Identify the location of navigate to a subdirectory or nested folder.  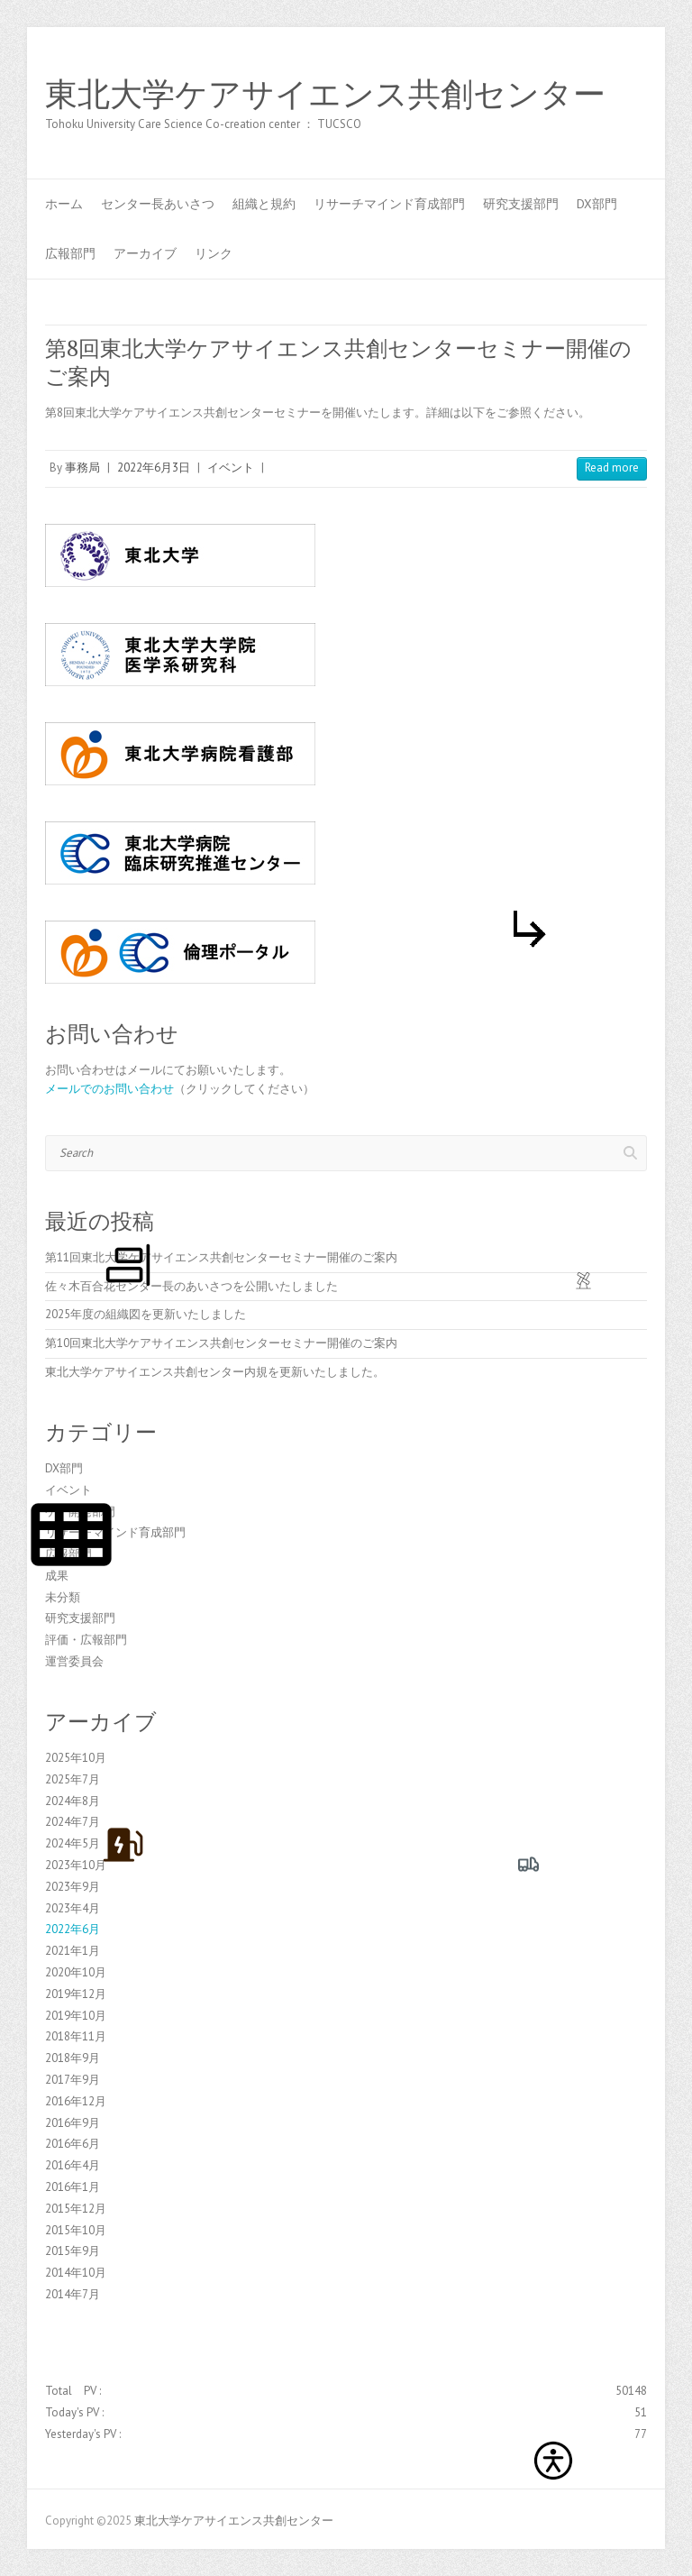
(531, 928).